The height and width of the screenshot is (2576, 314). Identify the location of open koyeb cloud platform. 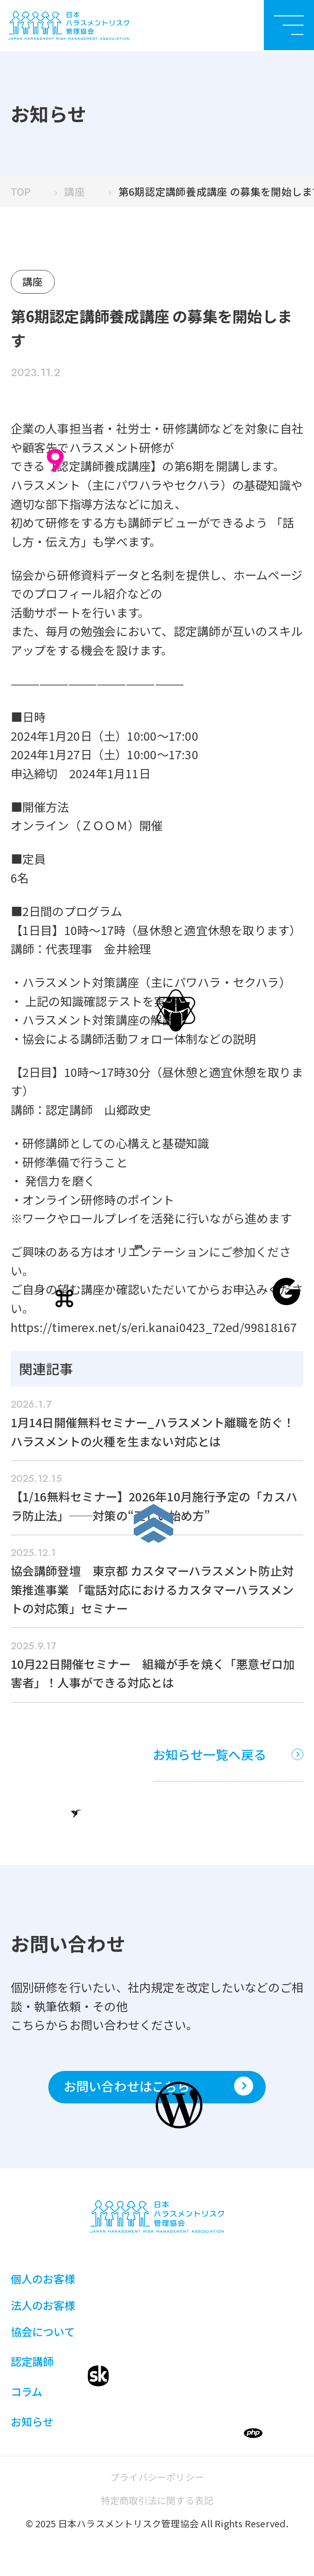
(153, 1523).